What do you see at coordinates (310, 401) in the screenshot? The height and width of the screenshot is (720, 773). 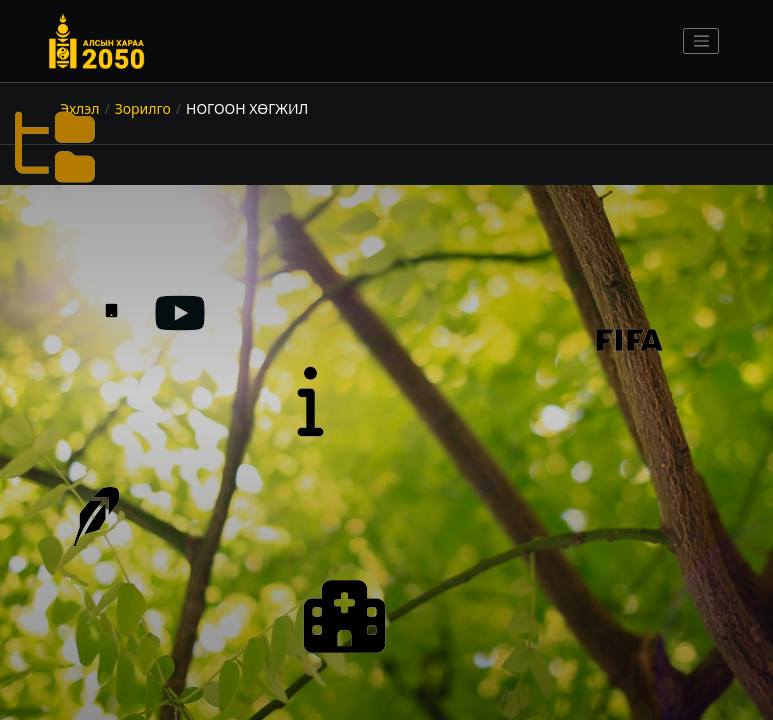 I see `view more information about this item` at bounding box center [310, 401].